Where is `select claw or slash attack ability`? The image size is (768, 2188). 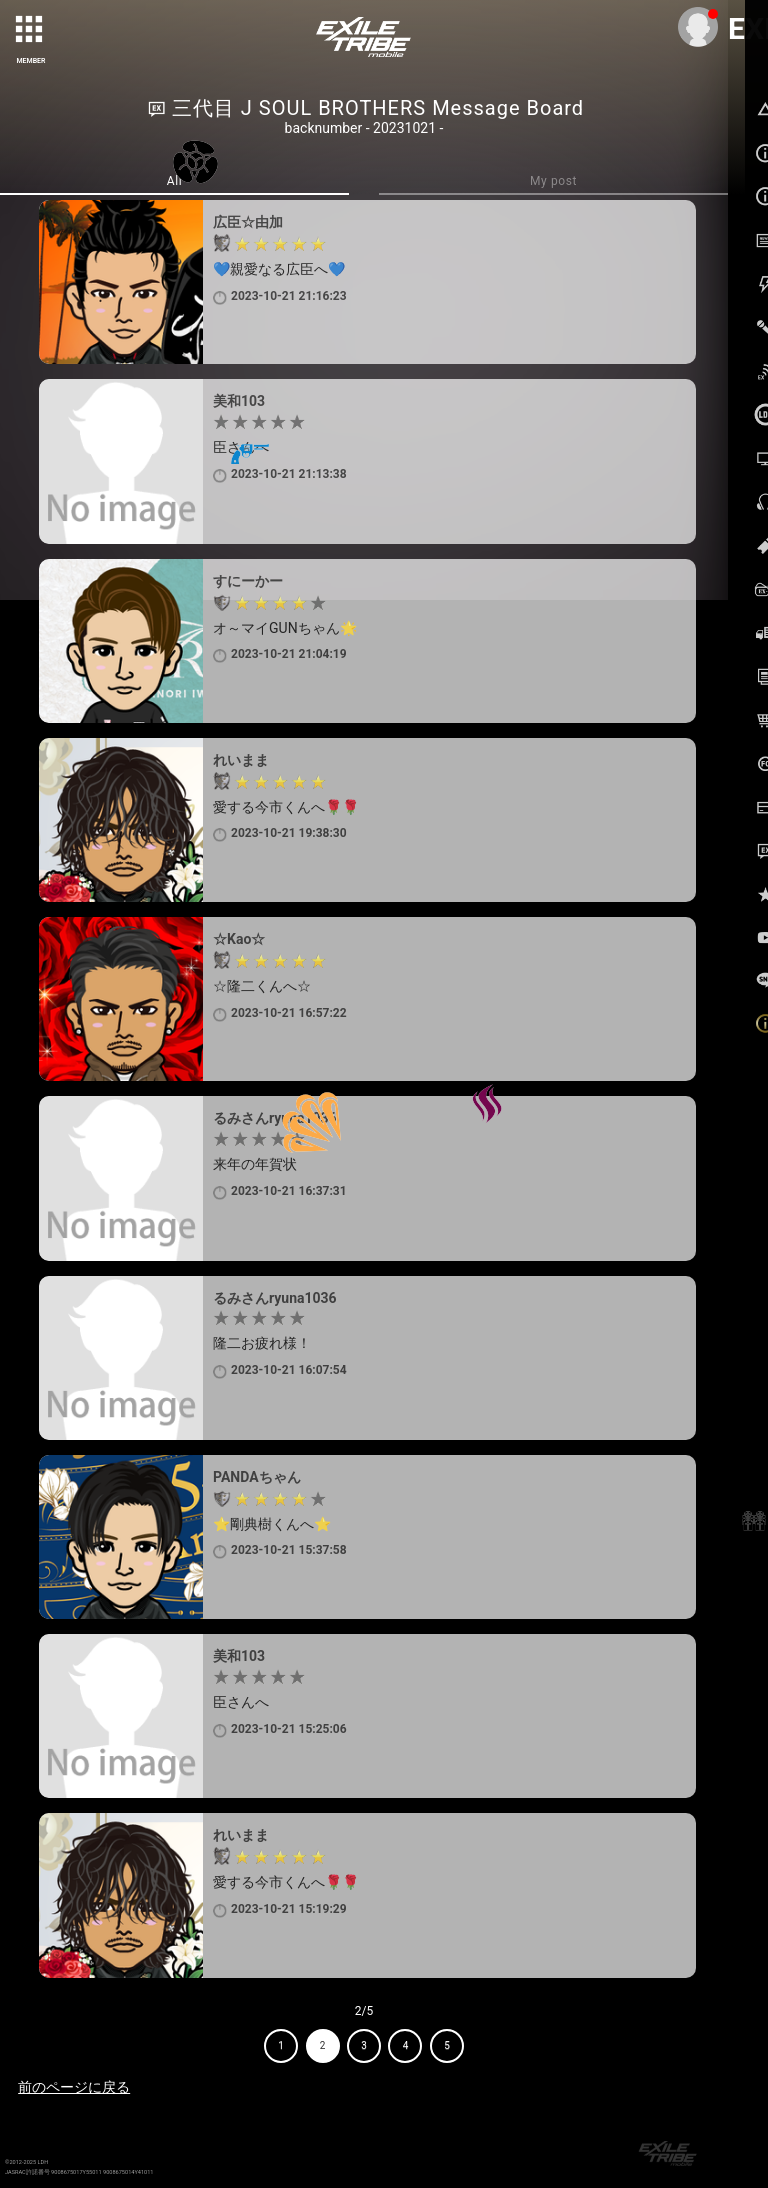
select claw or slash attack ability is located at coordinates (312, 1122).